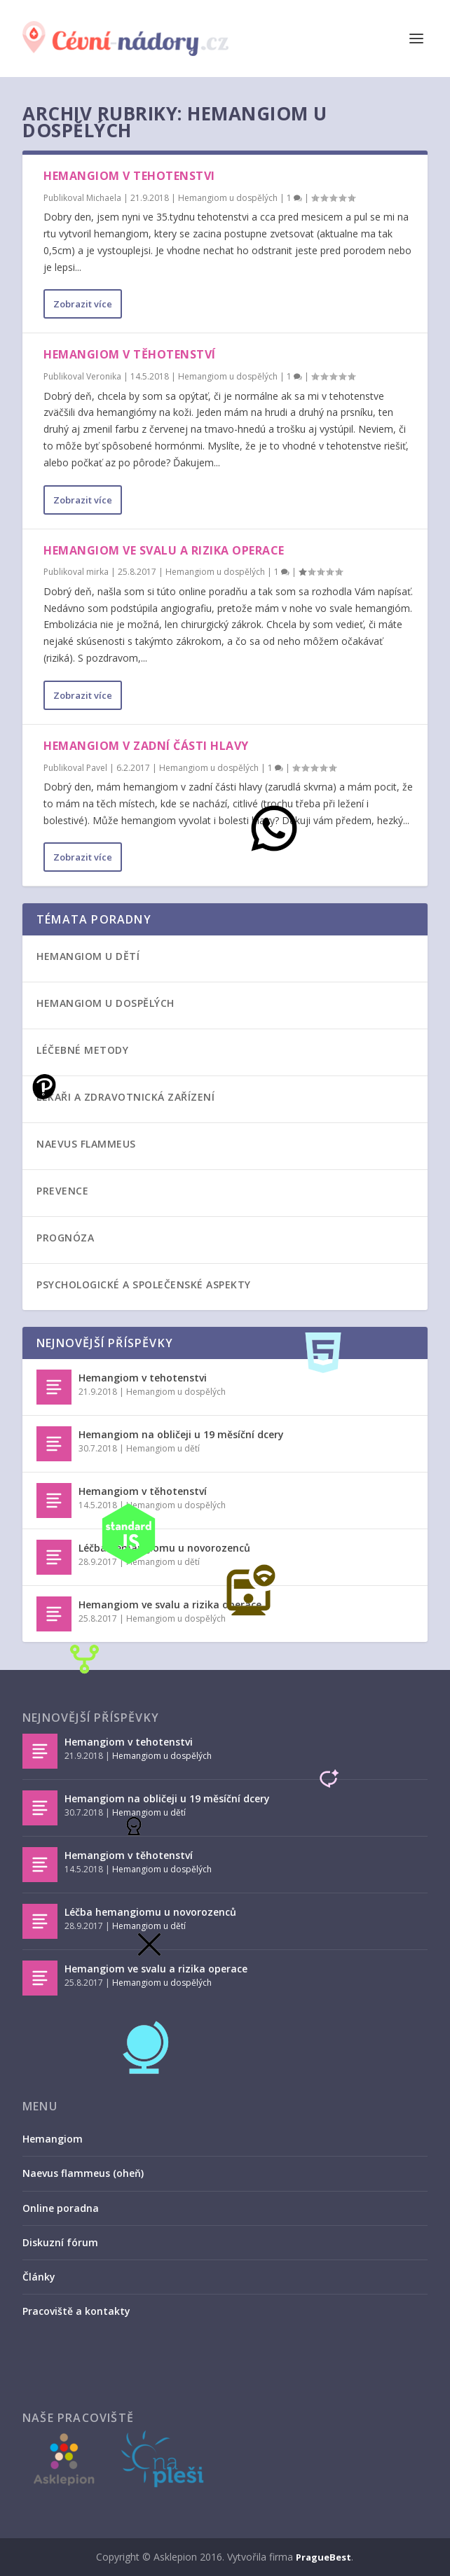 This screenshot has height=2576, width=450. I want to click on start a conversation with AI assistant, so click(328, 1778).